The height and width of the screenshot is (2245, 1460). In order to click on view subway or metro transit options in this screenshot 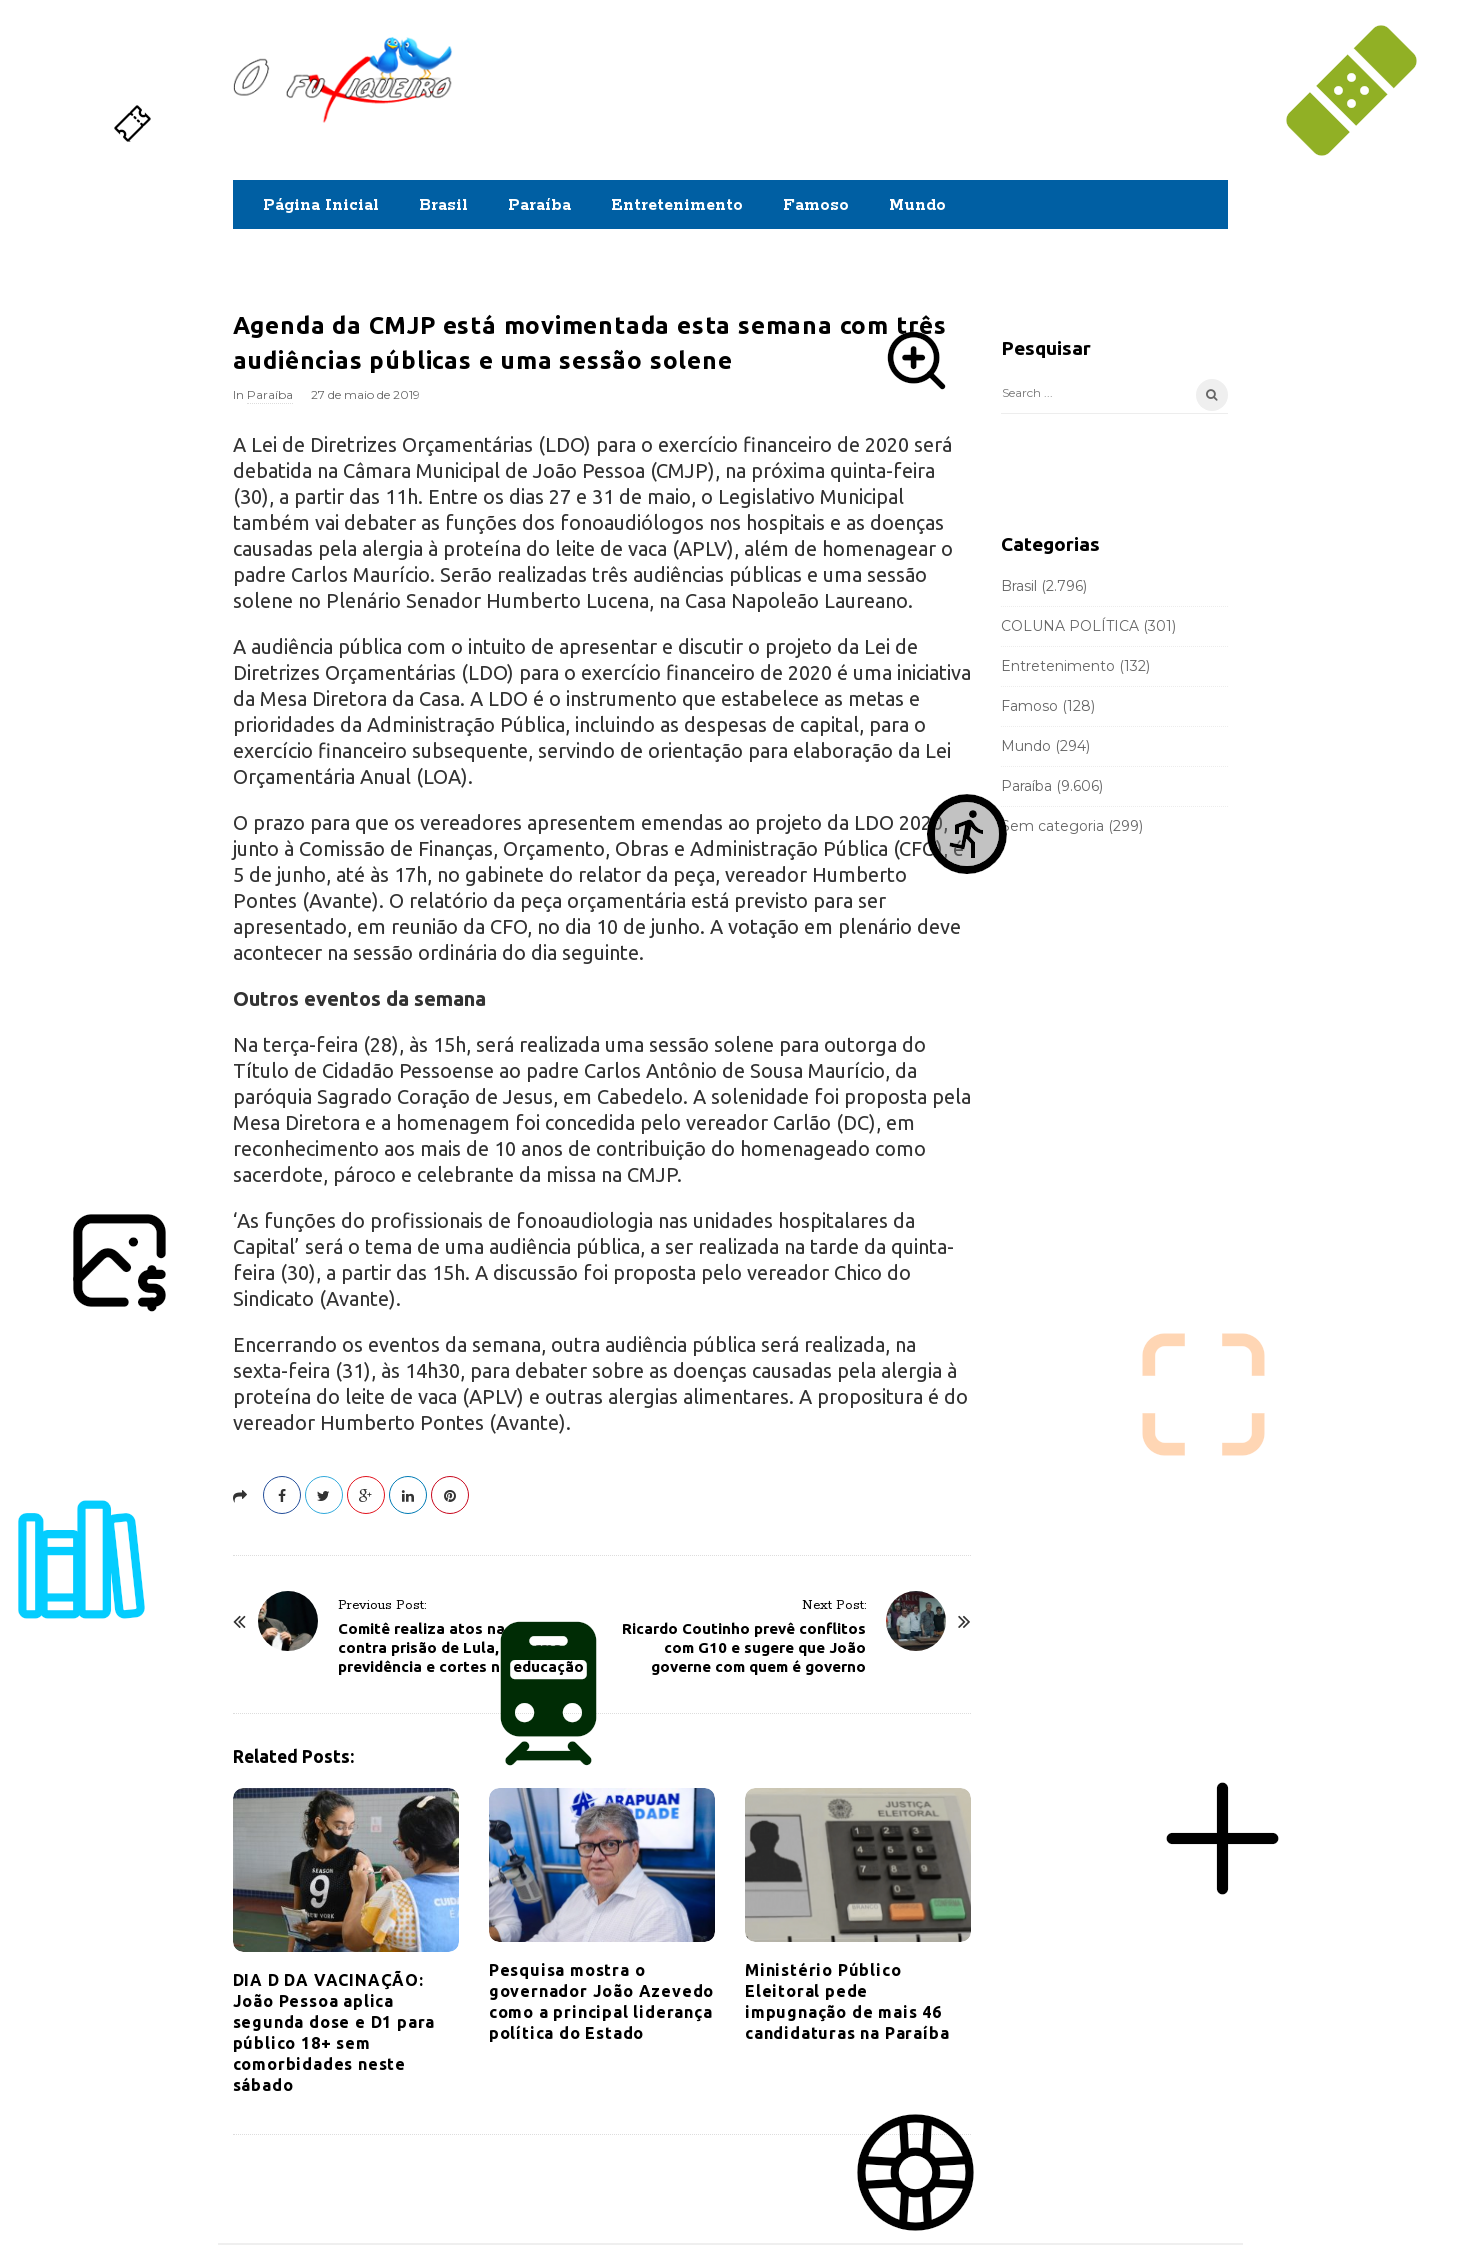, I will do `click(548, 1693)`.